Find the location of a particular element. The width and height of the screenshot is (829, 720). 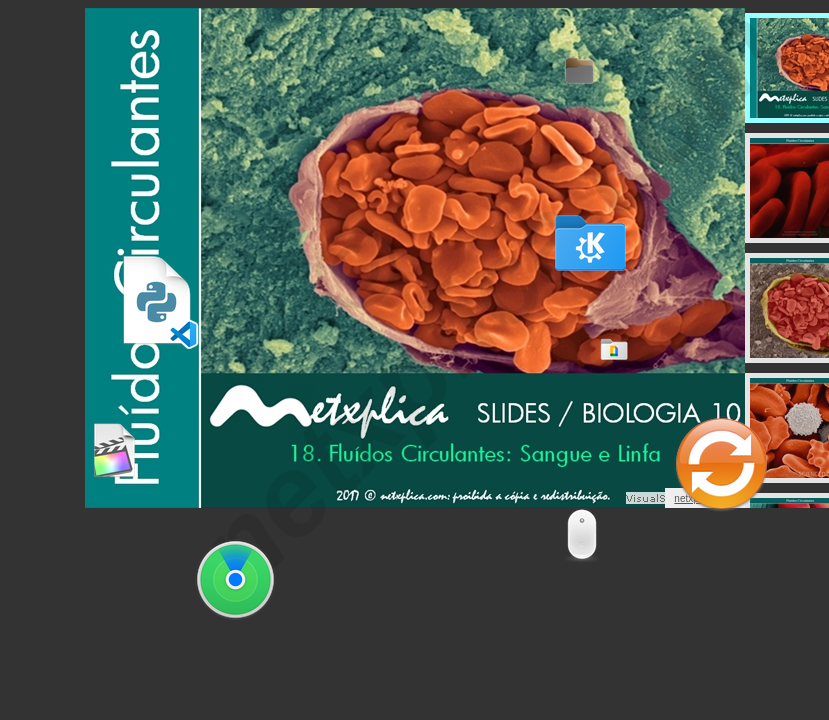

open folder containing google docs files is located at coordinates (614, 350).